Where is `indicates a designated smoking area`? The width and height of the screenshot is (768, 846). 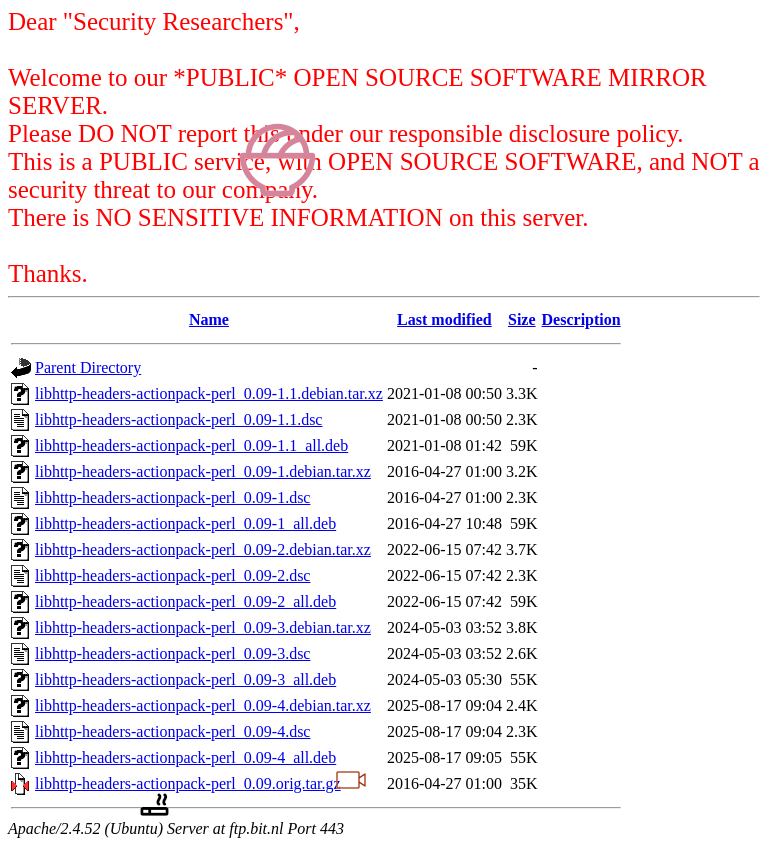
indicates a designated smoking area is located at coordinates (154, 807).